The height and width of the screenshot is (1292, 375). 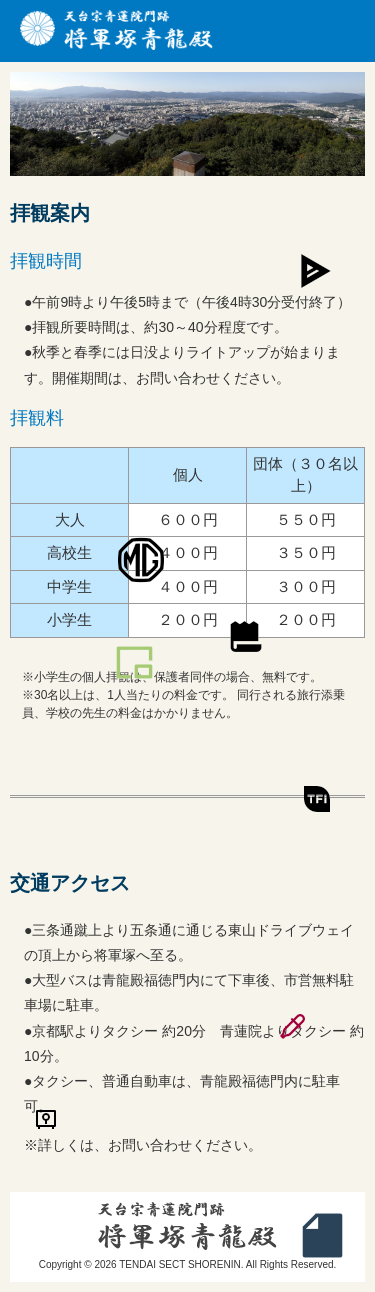 What do you see at coordinates (46, 1119) in the screenshot?
I see `access secure storage or vault` at bounding box center [46, 1119].